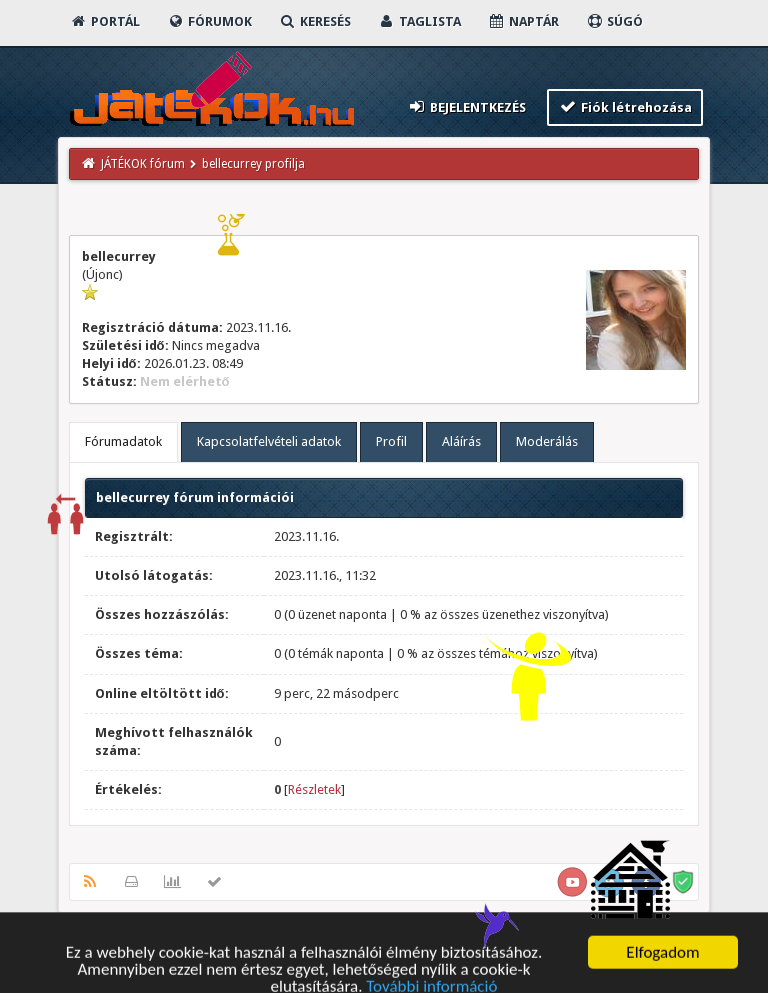 Image resolution: width=768 pixels, height=993 pixels. I want to click on access chemistry or science experiments, so click(228, 234).